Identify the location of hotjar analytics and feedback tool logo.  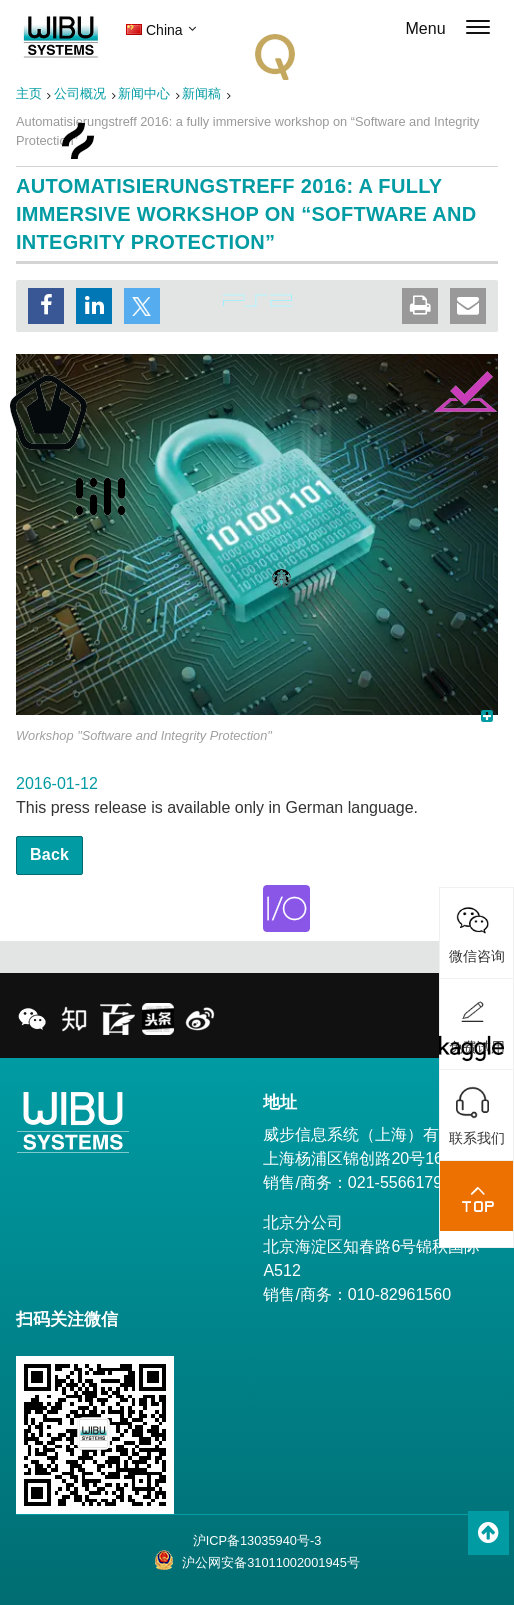
(78, 141).